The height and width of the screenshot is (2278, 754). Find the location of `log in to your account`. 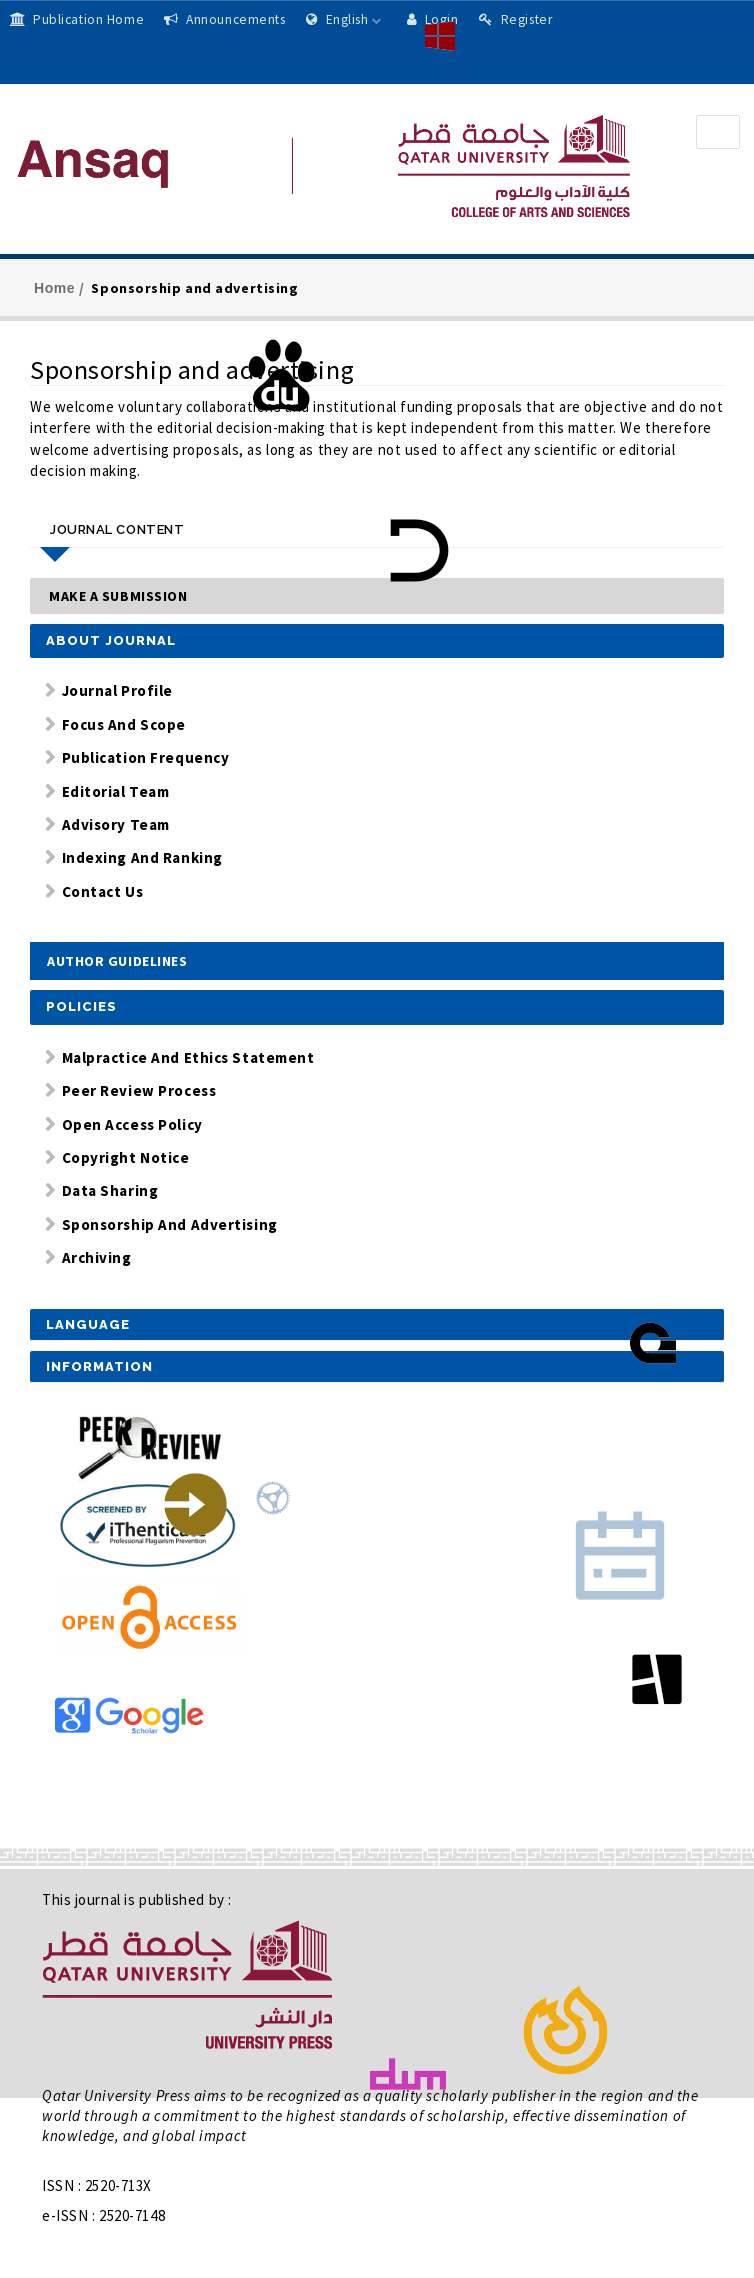

log in to your account is located at coordinates (195, 1504).